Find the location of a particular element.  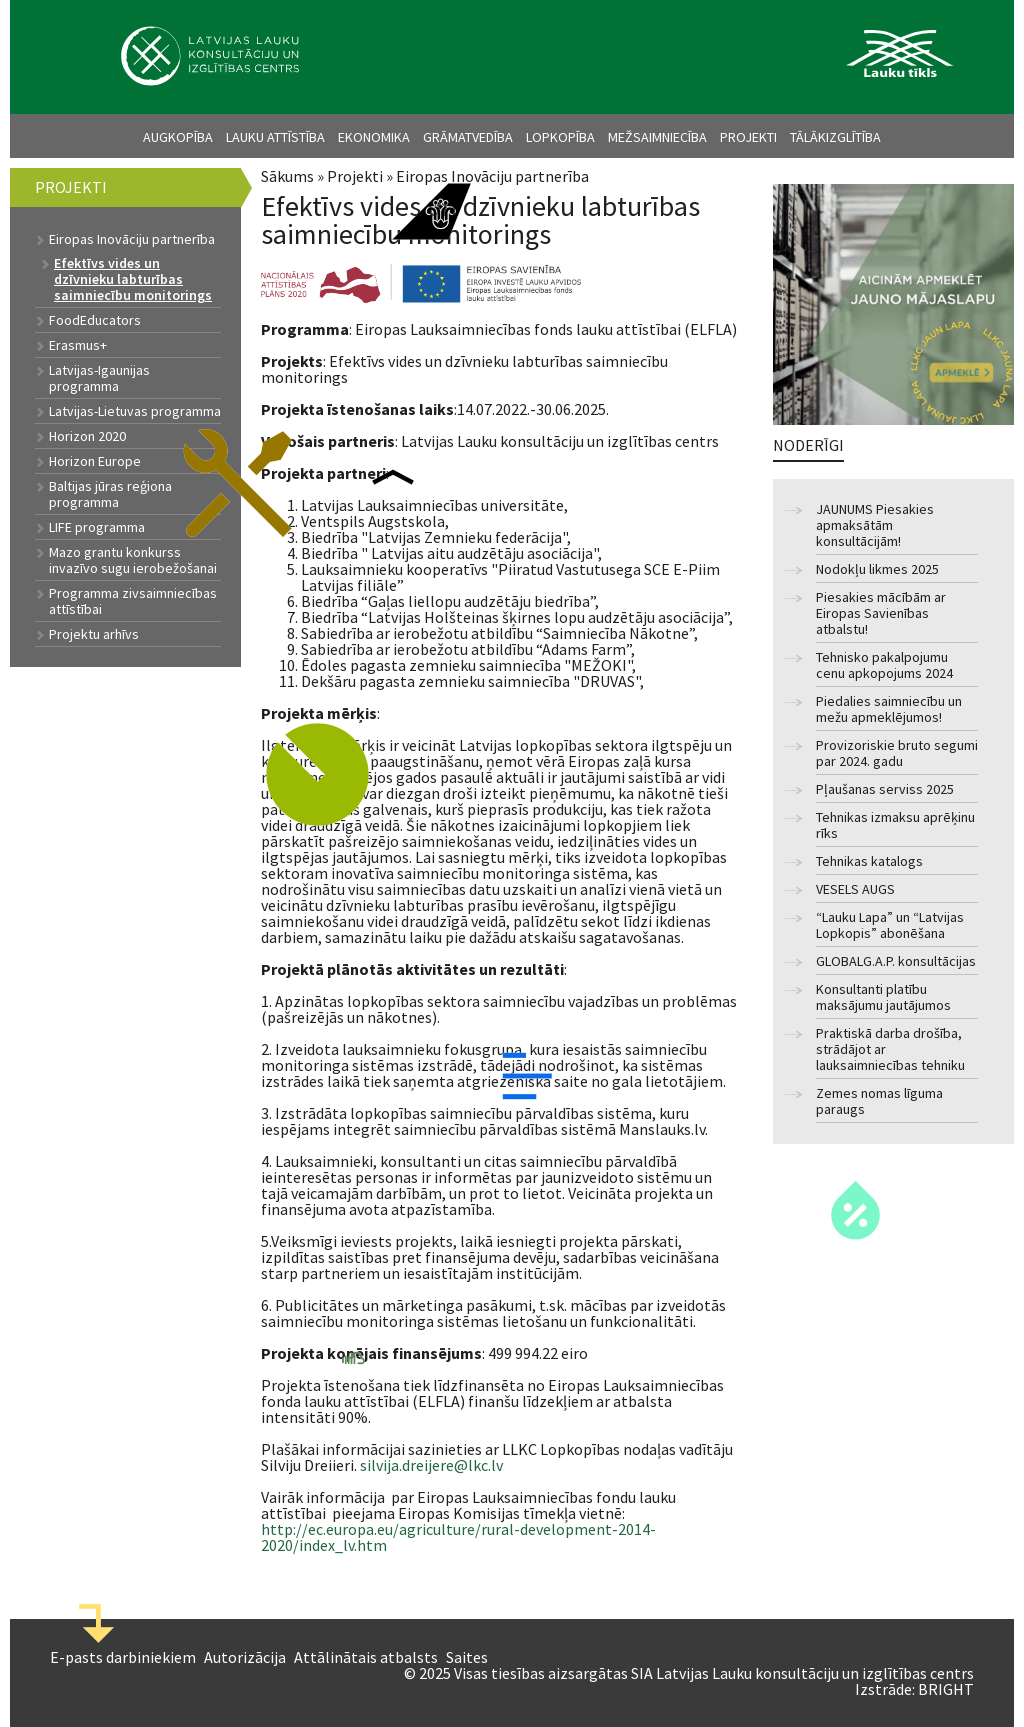

indicates current humidity level is located at coordinates (855, 1212).